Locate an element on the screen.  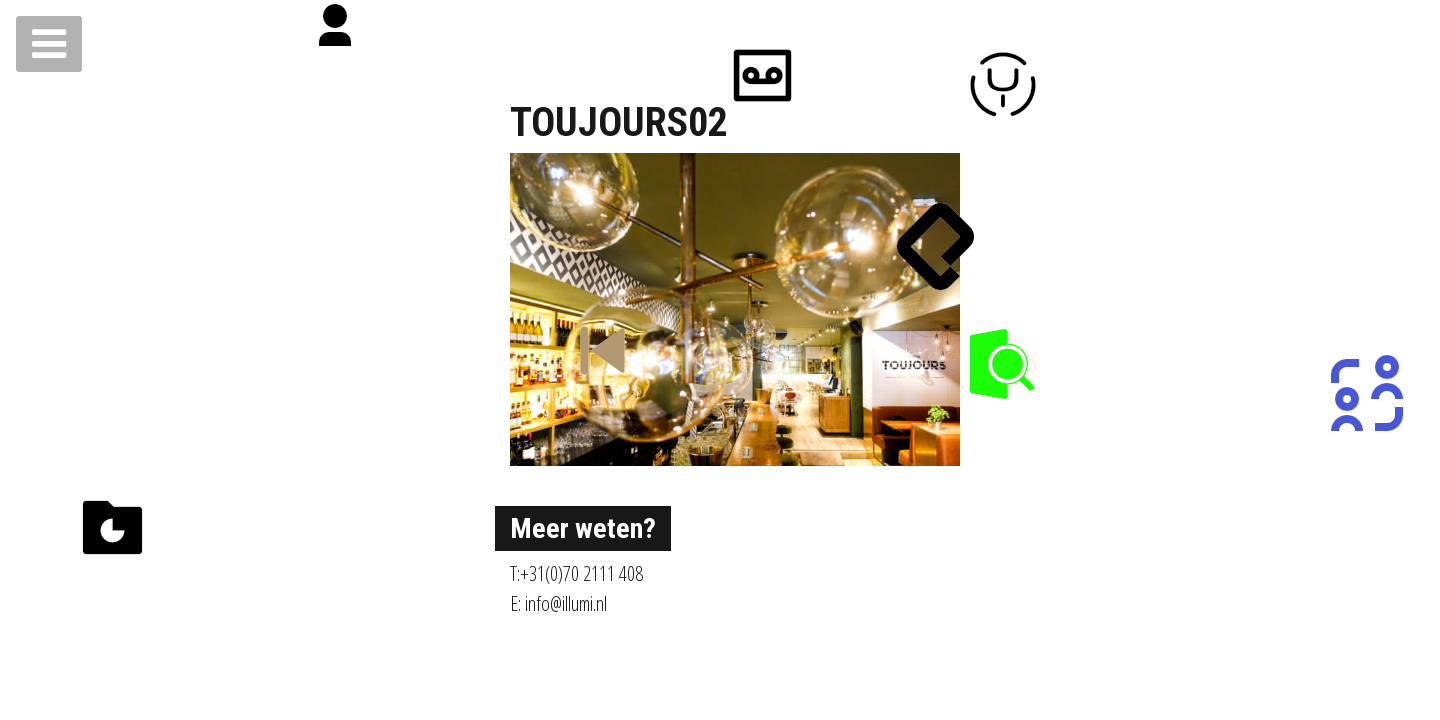
open the Platzi learning platform is located at coordinates (935, 246).